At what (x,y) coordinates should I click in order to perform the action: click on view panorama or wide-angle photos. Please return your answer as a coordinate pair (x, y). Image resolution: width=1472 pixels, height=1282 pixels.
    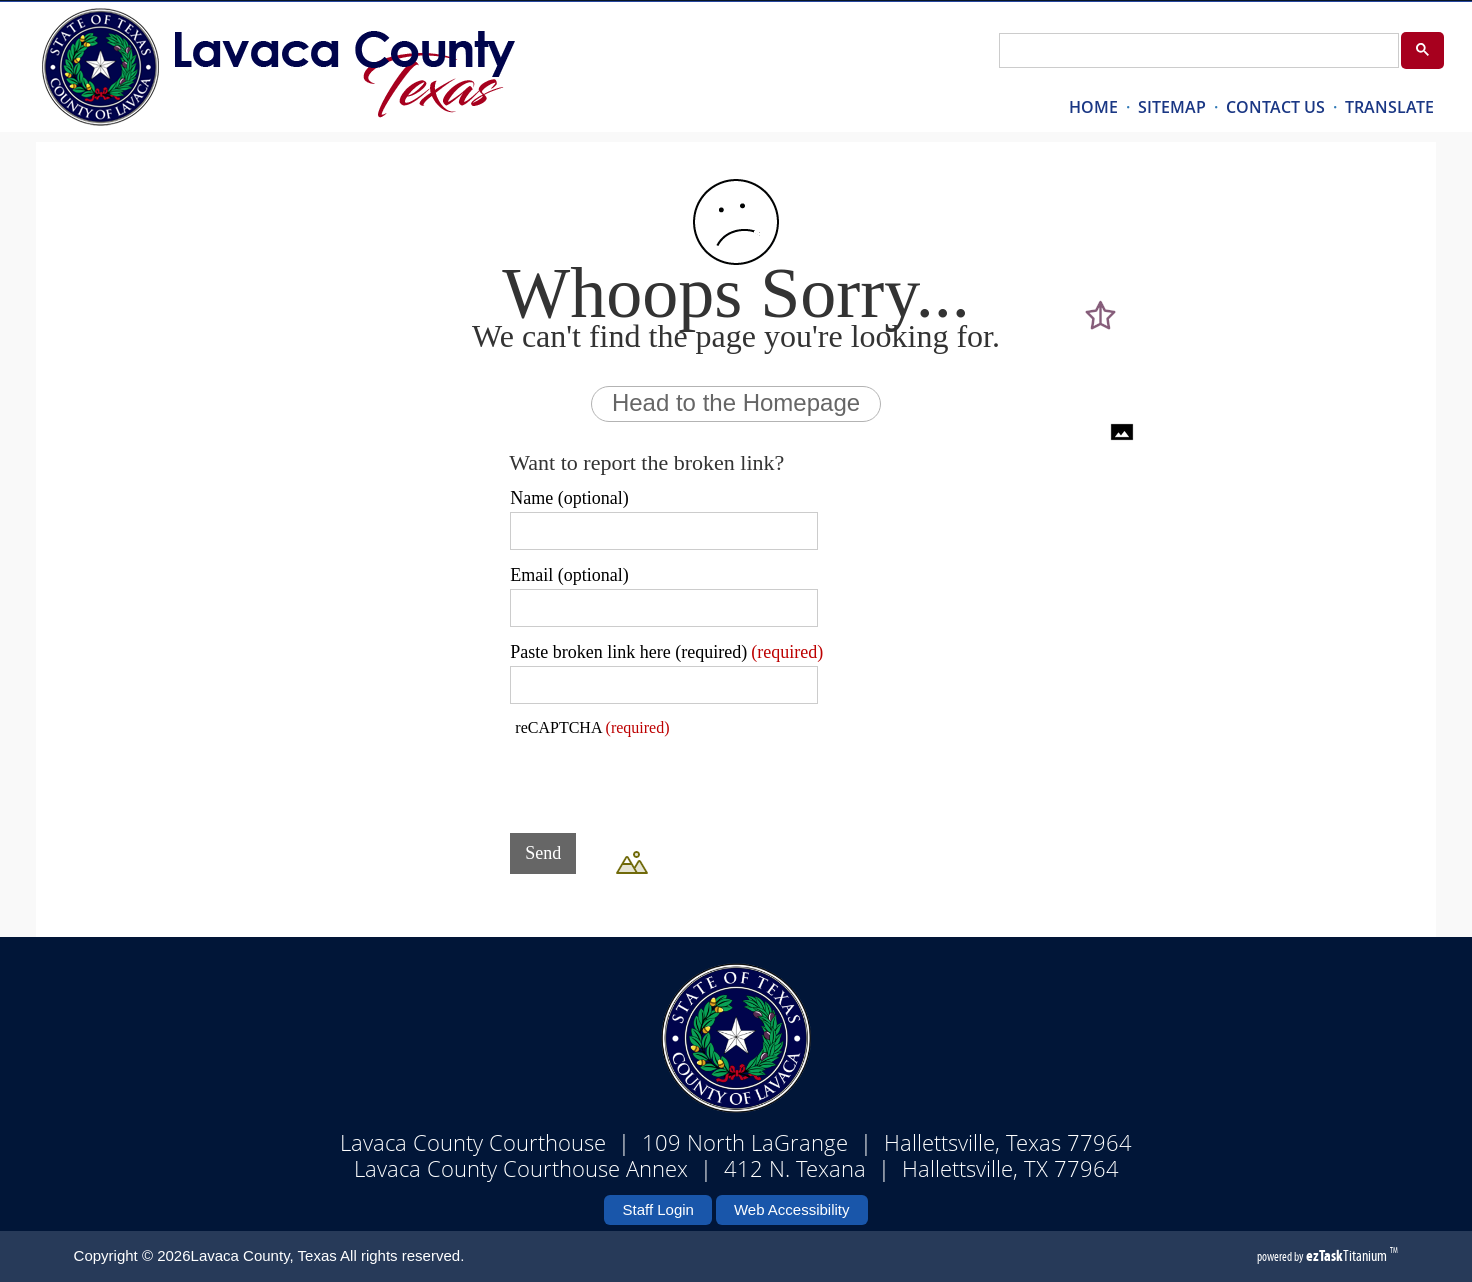
    Looking at the image, I should click on (1122, 432).